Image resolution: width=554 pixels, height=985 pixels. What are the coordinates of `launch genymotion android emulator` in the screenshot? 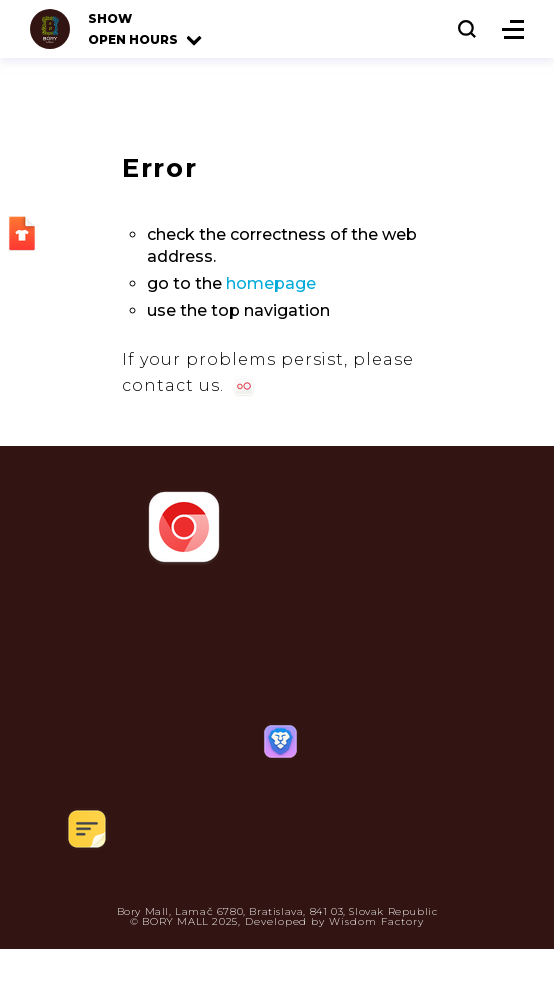 It's located at (244, 386).